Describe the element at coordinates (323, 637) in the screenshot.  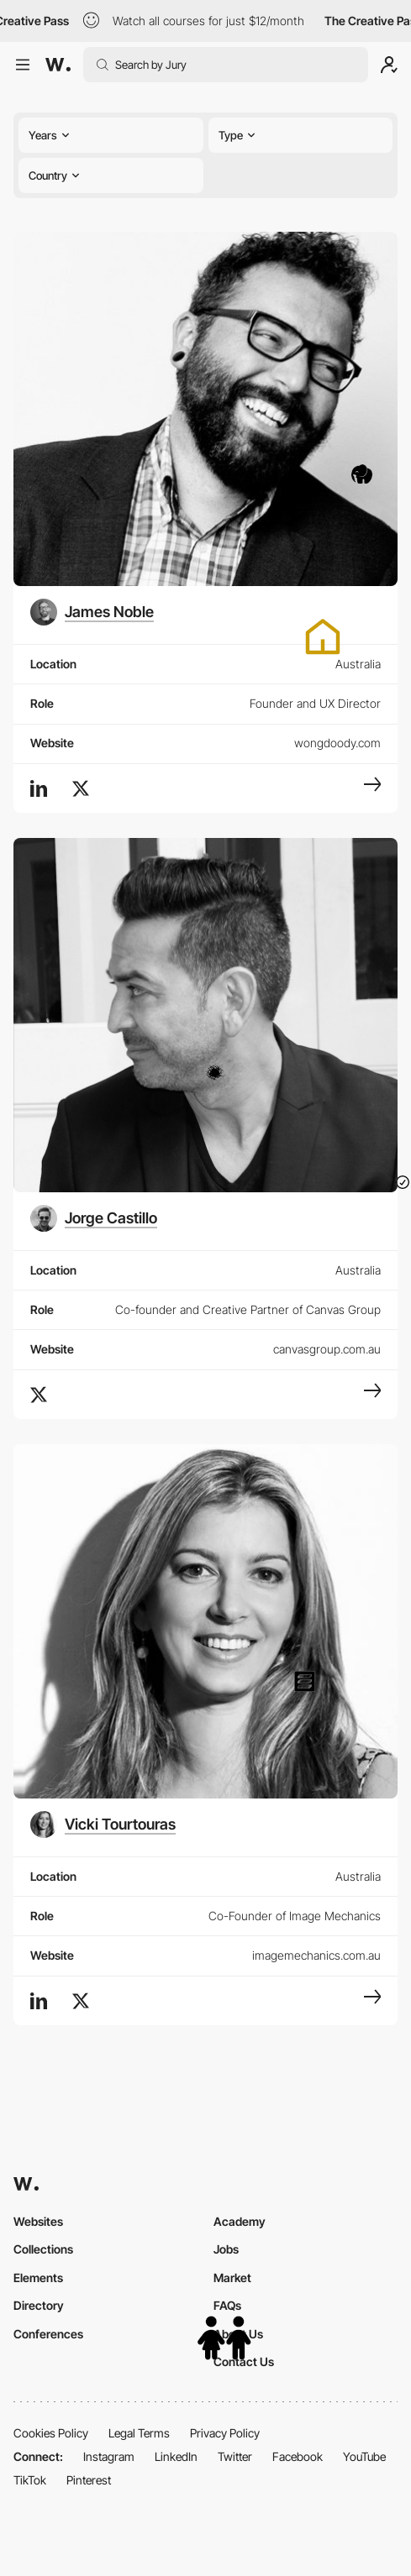
I see `navigate to home screen` at that location.